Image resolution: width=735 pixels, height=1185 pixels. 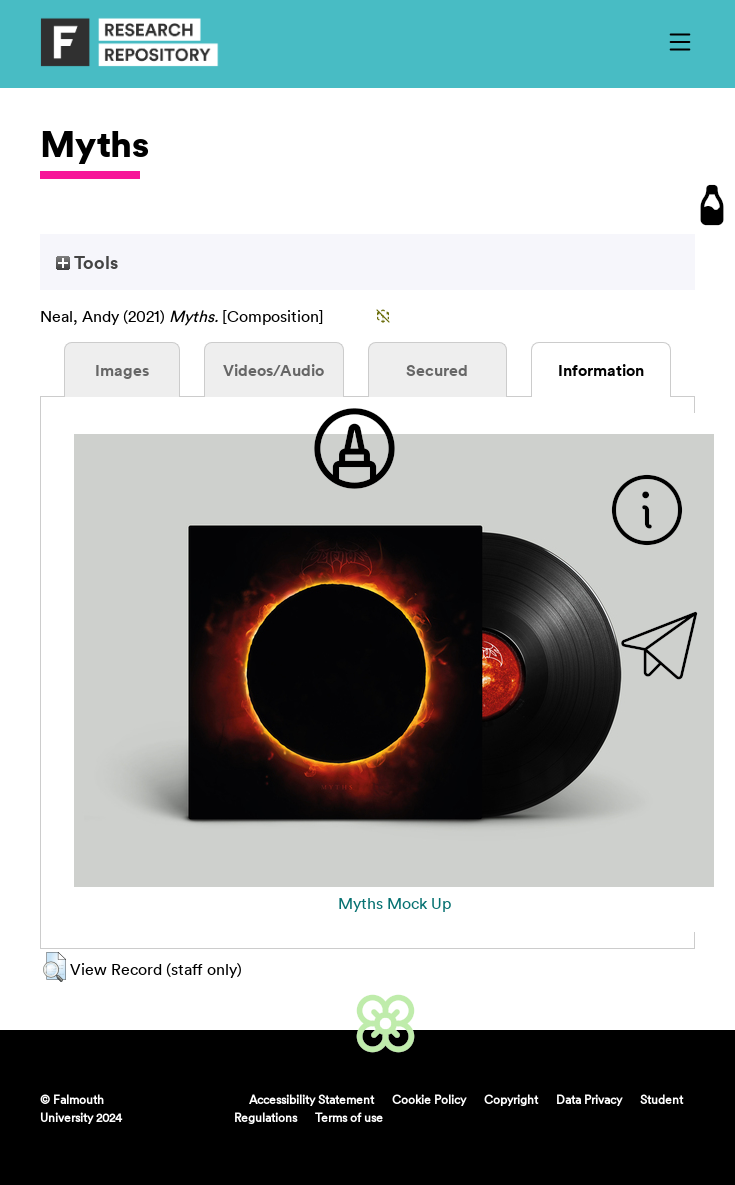 What do you see at coordinates (385, 1023) in the screenshot?
I see `access nature or garden-related content` at bounding box center [385, 1023].